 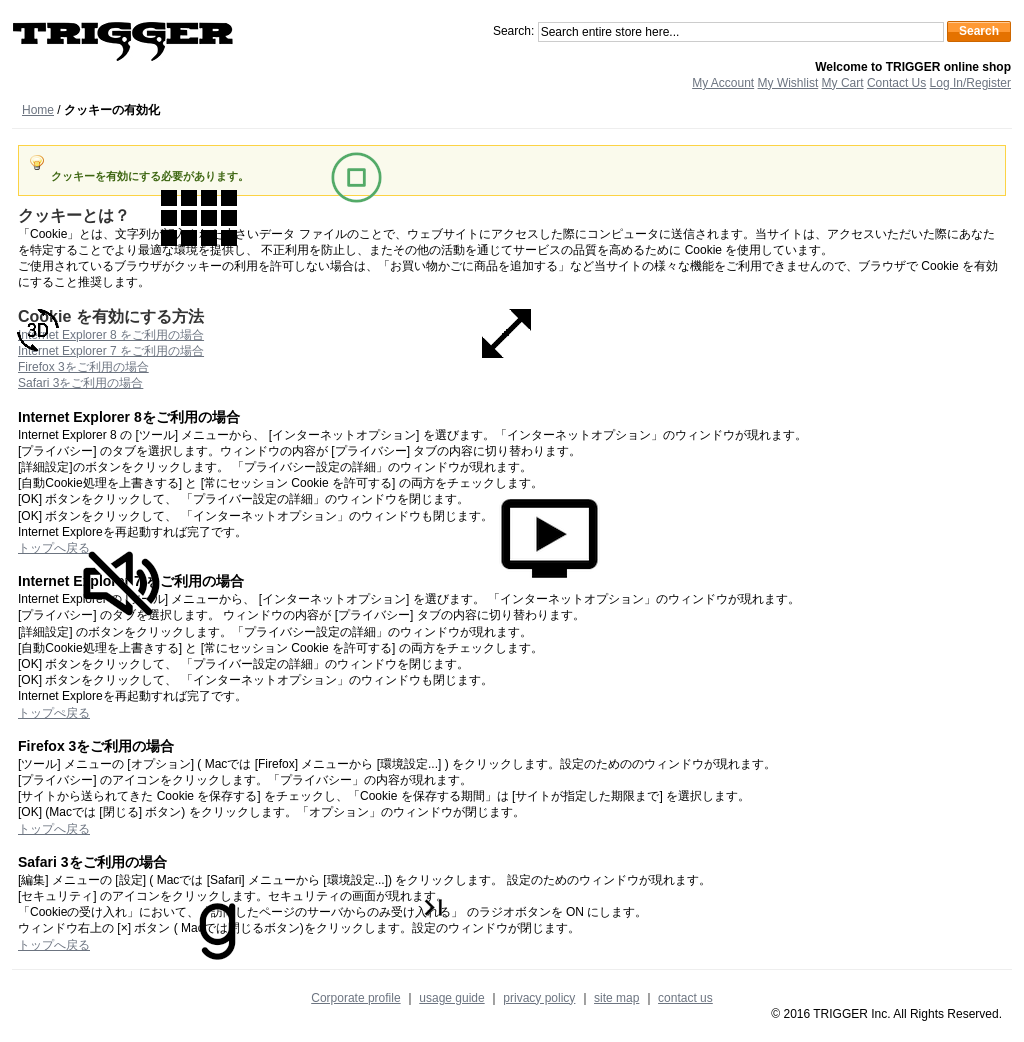 What do you see at coordinates (120, 583) in the screenshot?
I see `mute audio or sound` at bounding box center [120, 583].